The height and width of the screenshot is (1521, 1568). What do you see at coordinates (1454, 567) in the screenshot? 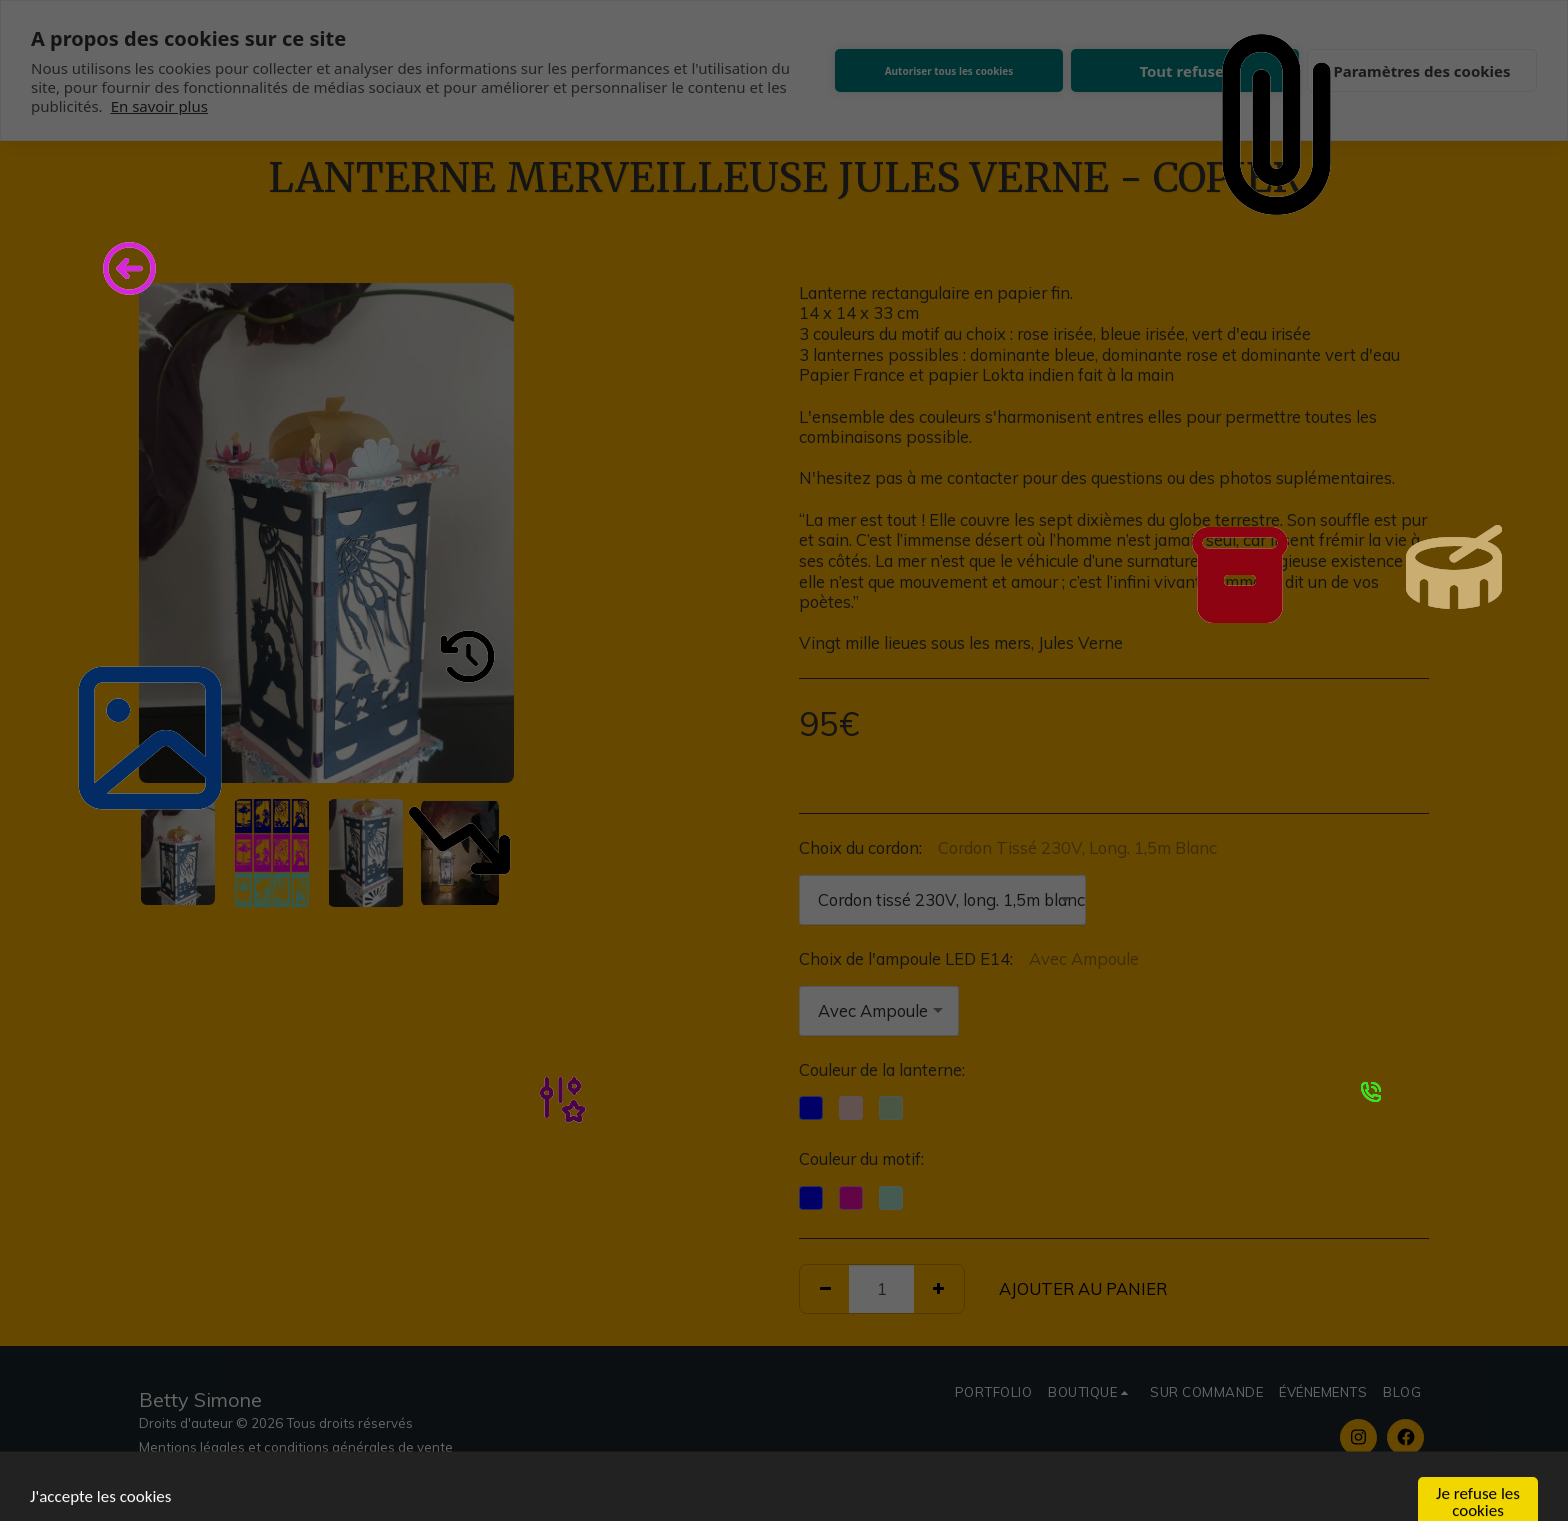
I see `access music or audio tools` at bounding box center [1454, 567].